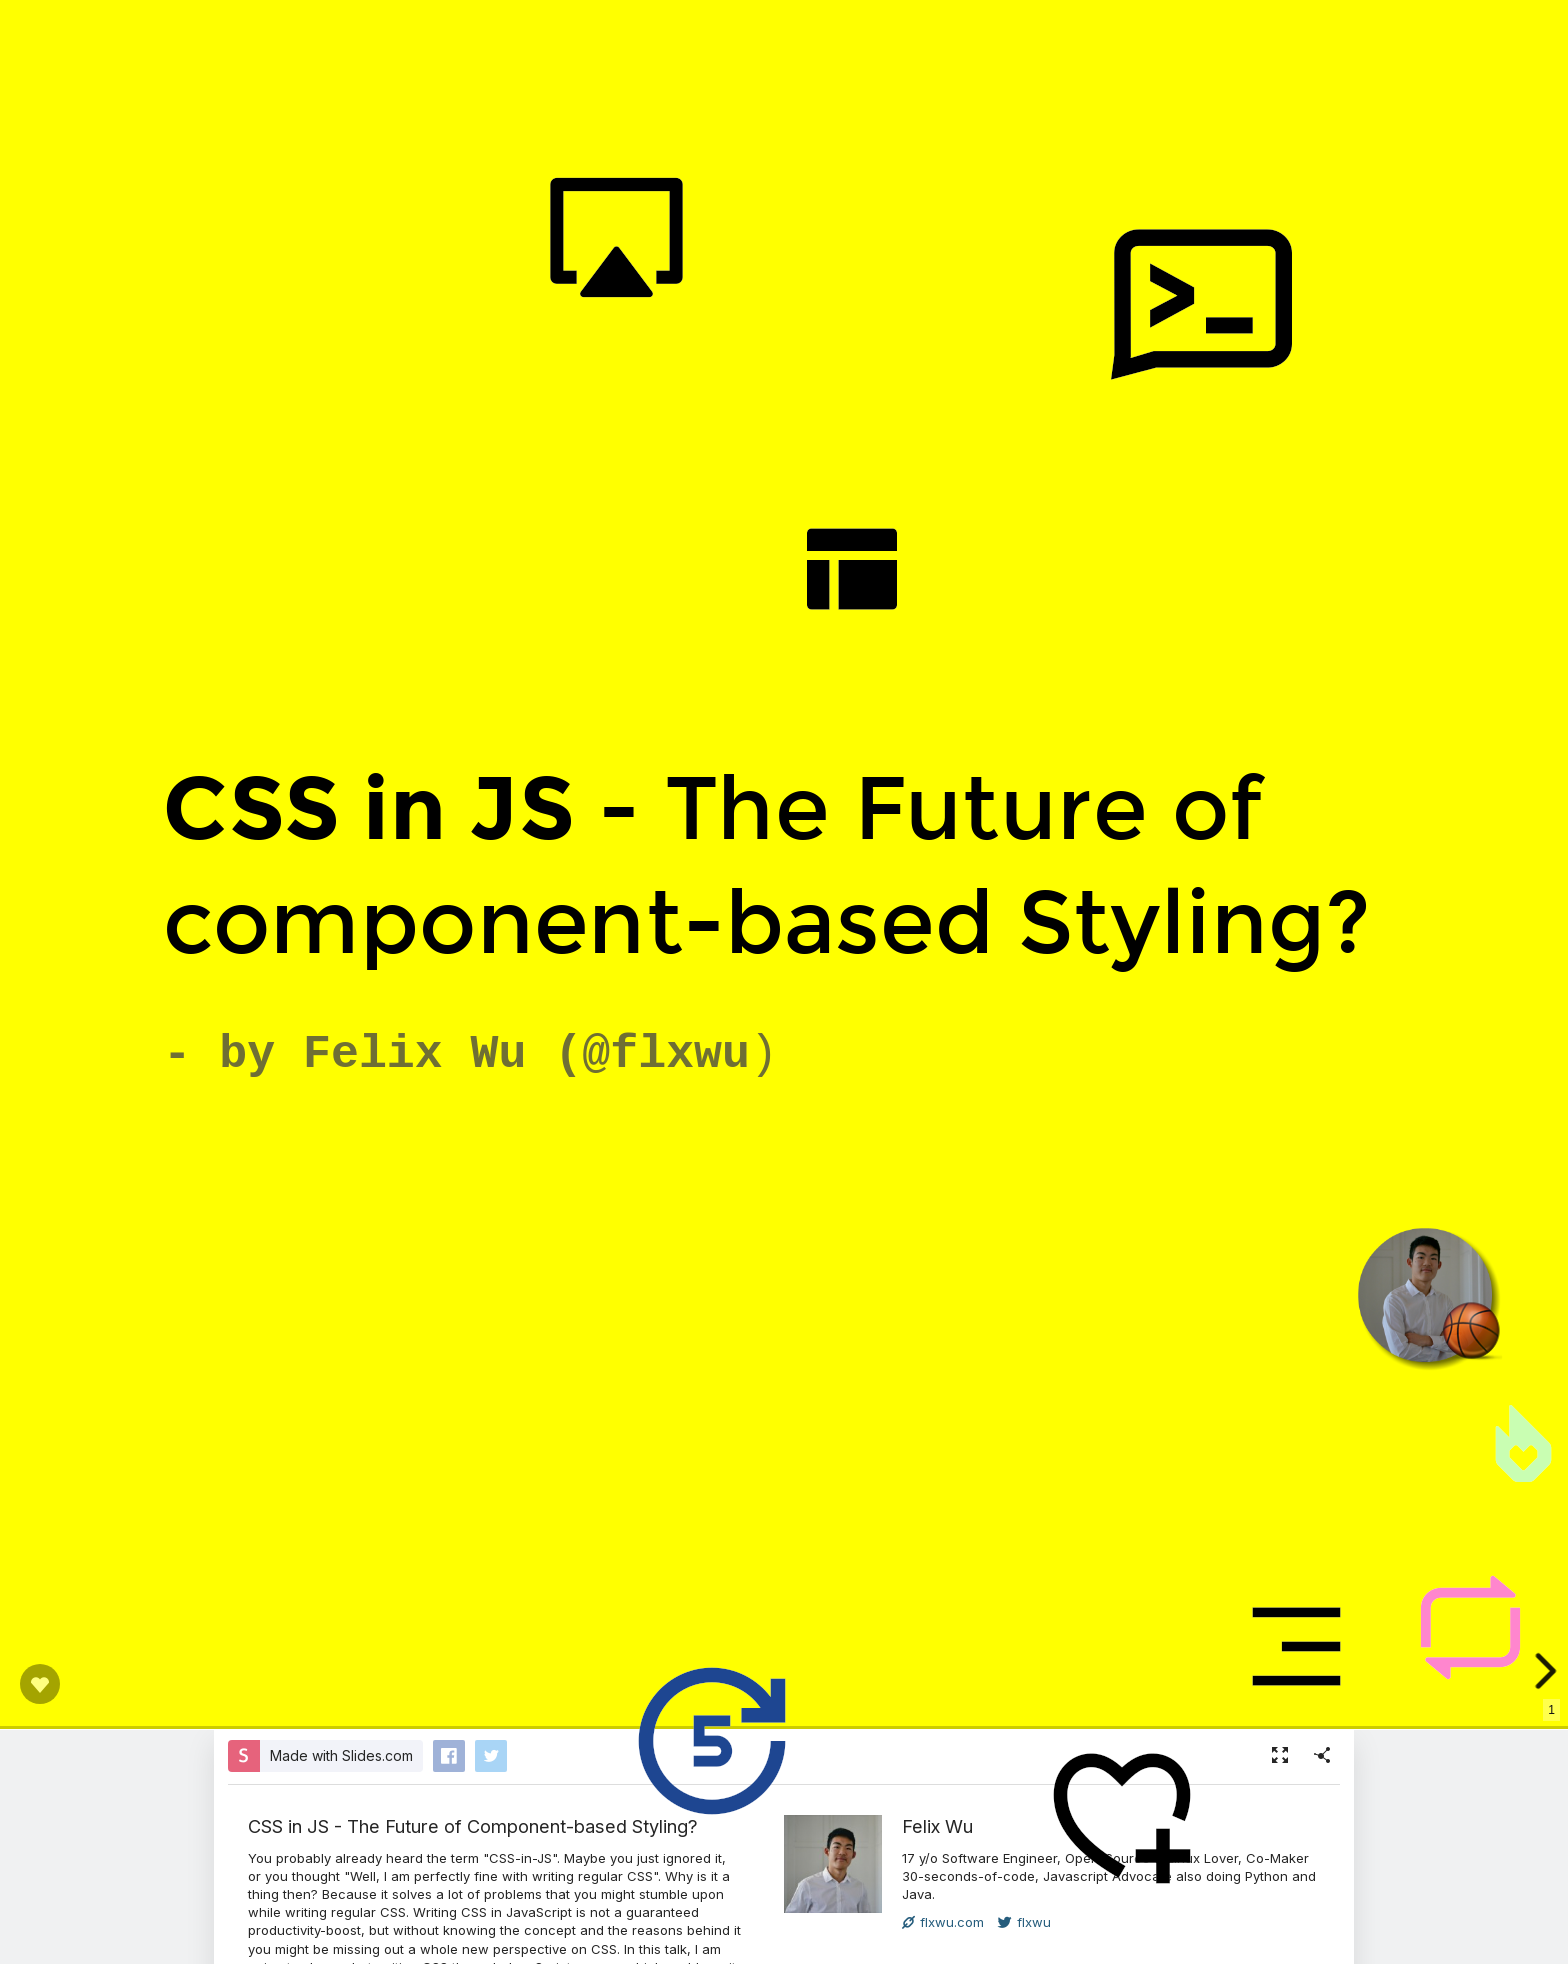 The width and height of the screenshot is (1568, 1964). I want to click on skip forward 5 seconds in media playback, so click(712, 1741).